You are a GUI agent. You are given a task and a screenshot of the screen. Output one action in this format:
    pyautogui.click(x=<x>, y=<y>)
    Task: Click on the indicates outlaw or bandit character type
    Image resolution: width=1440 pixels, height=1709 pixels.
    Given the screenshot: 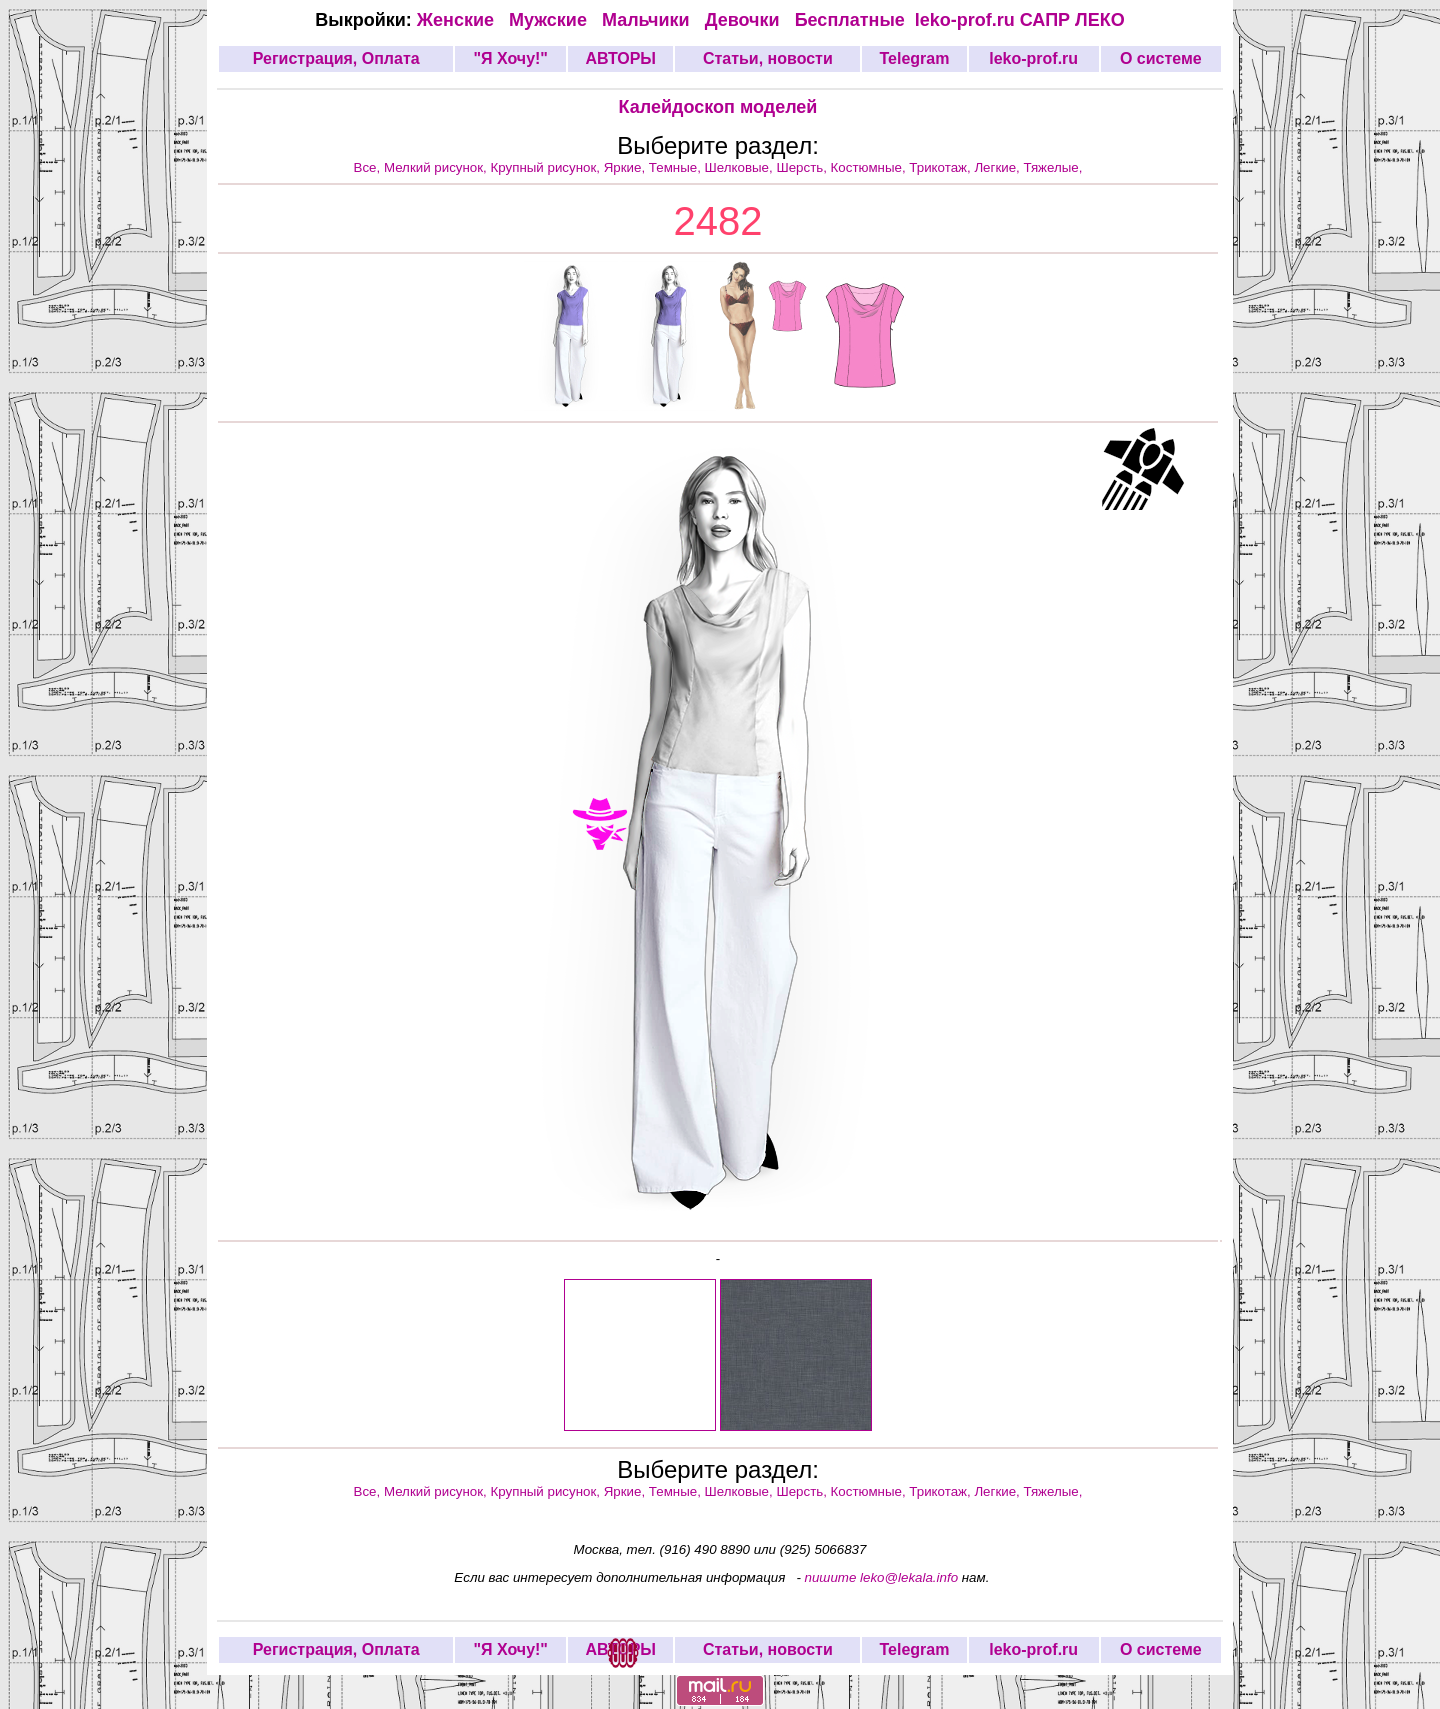 What is the action you would take?
    pyautogui.click(x=600, y=823)
    